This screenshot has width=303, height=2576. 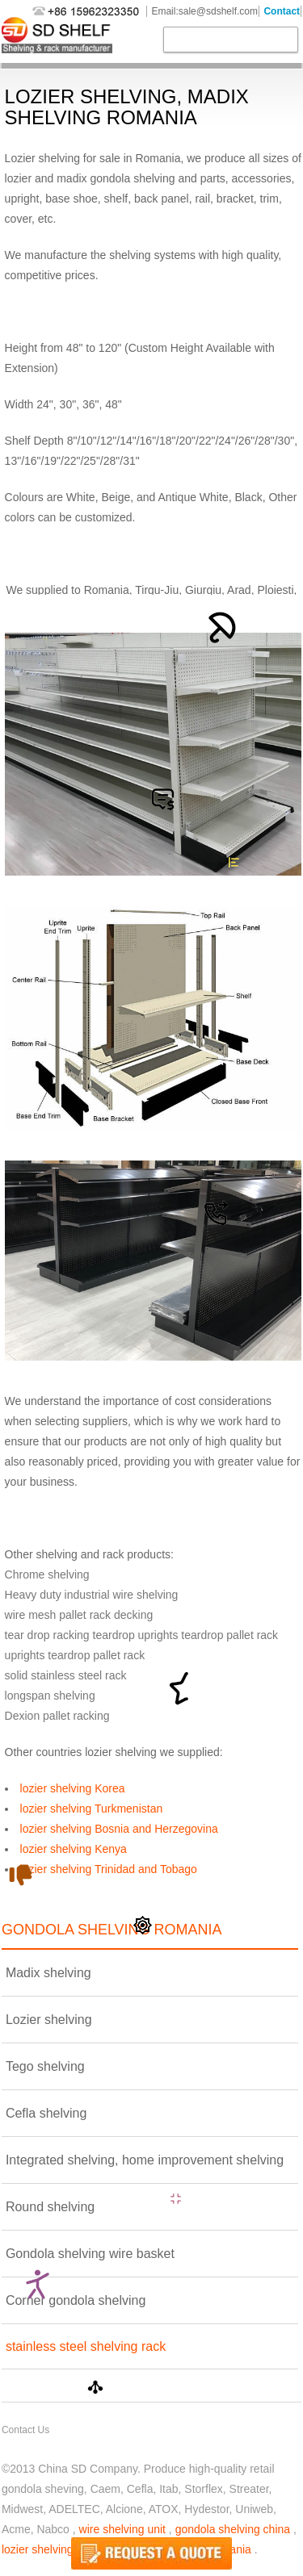 What do you see at coordinates (187, 1689) in the screenshot?
I see `indicates a partial or half-star rating` at bounding box center [187, 1689].